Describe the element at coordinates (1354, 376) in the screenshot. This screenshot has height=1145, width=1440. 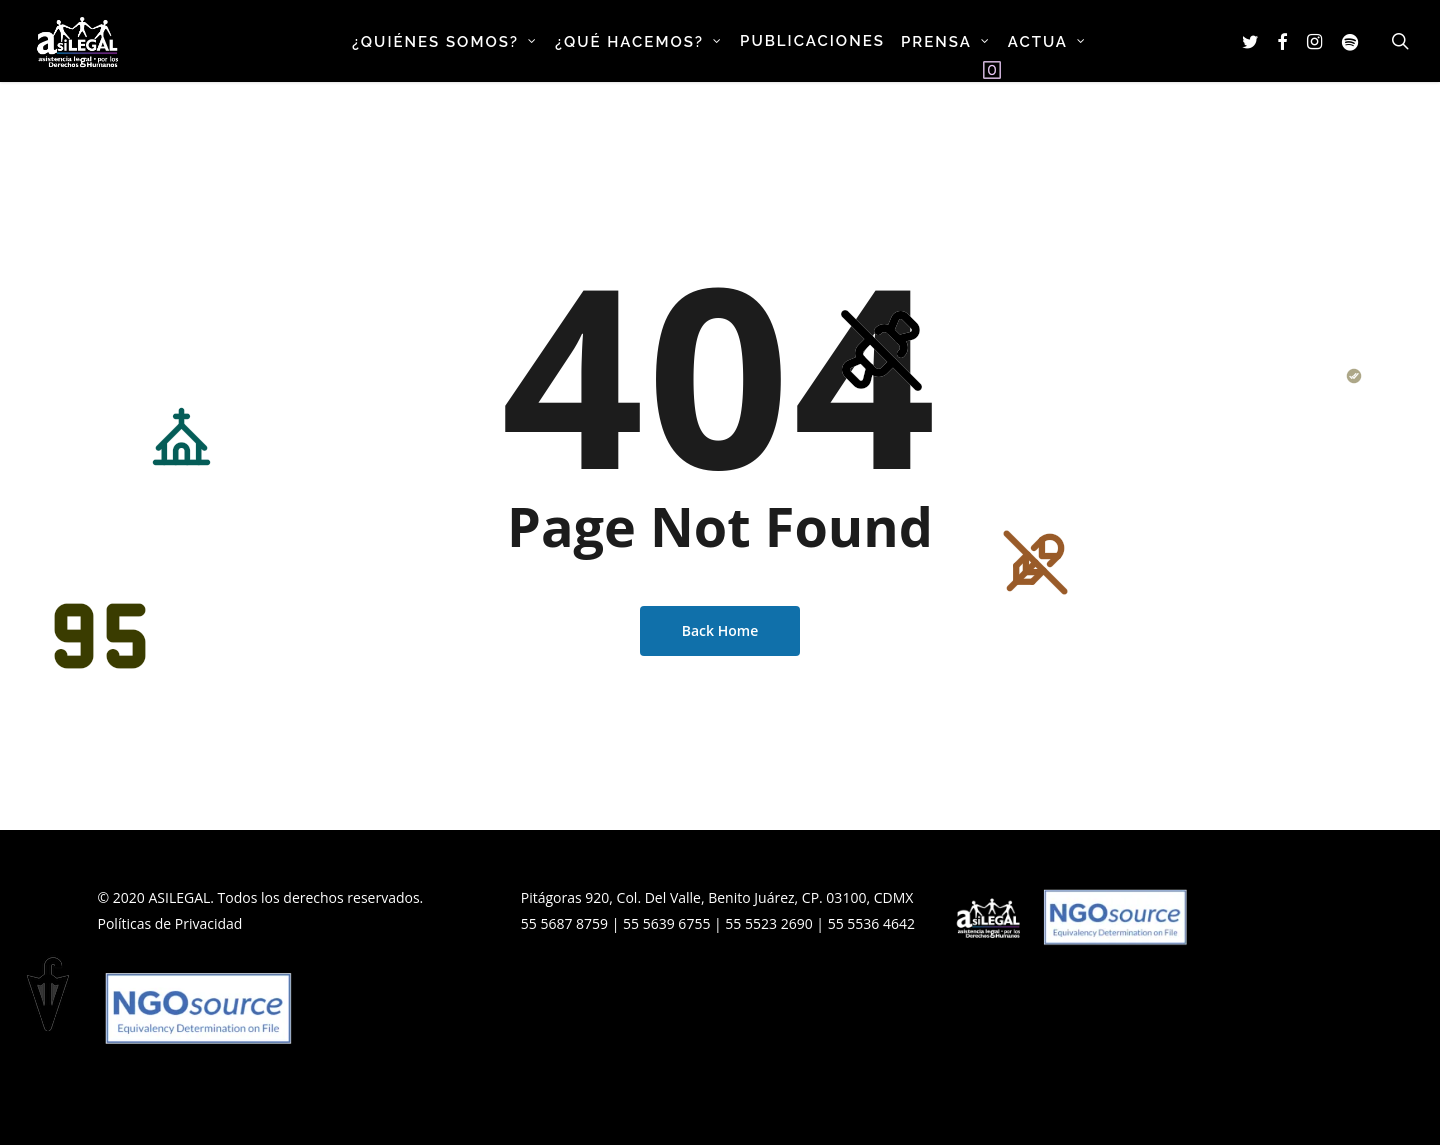
I see `all tasks completed successfully` at that location.